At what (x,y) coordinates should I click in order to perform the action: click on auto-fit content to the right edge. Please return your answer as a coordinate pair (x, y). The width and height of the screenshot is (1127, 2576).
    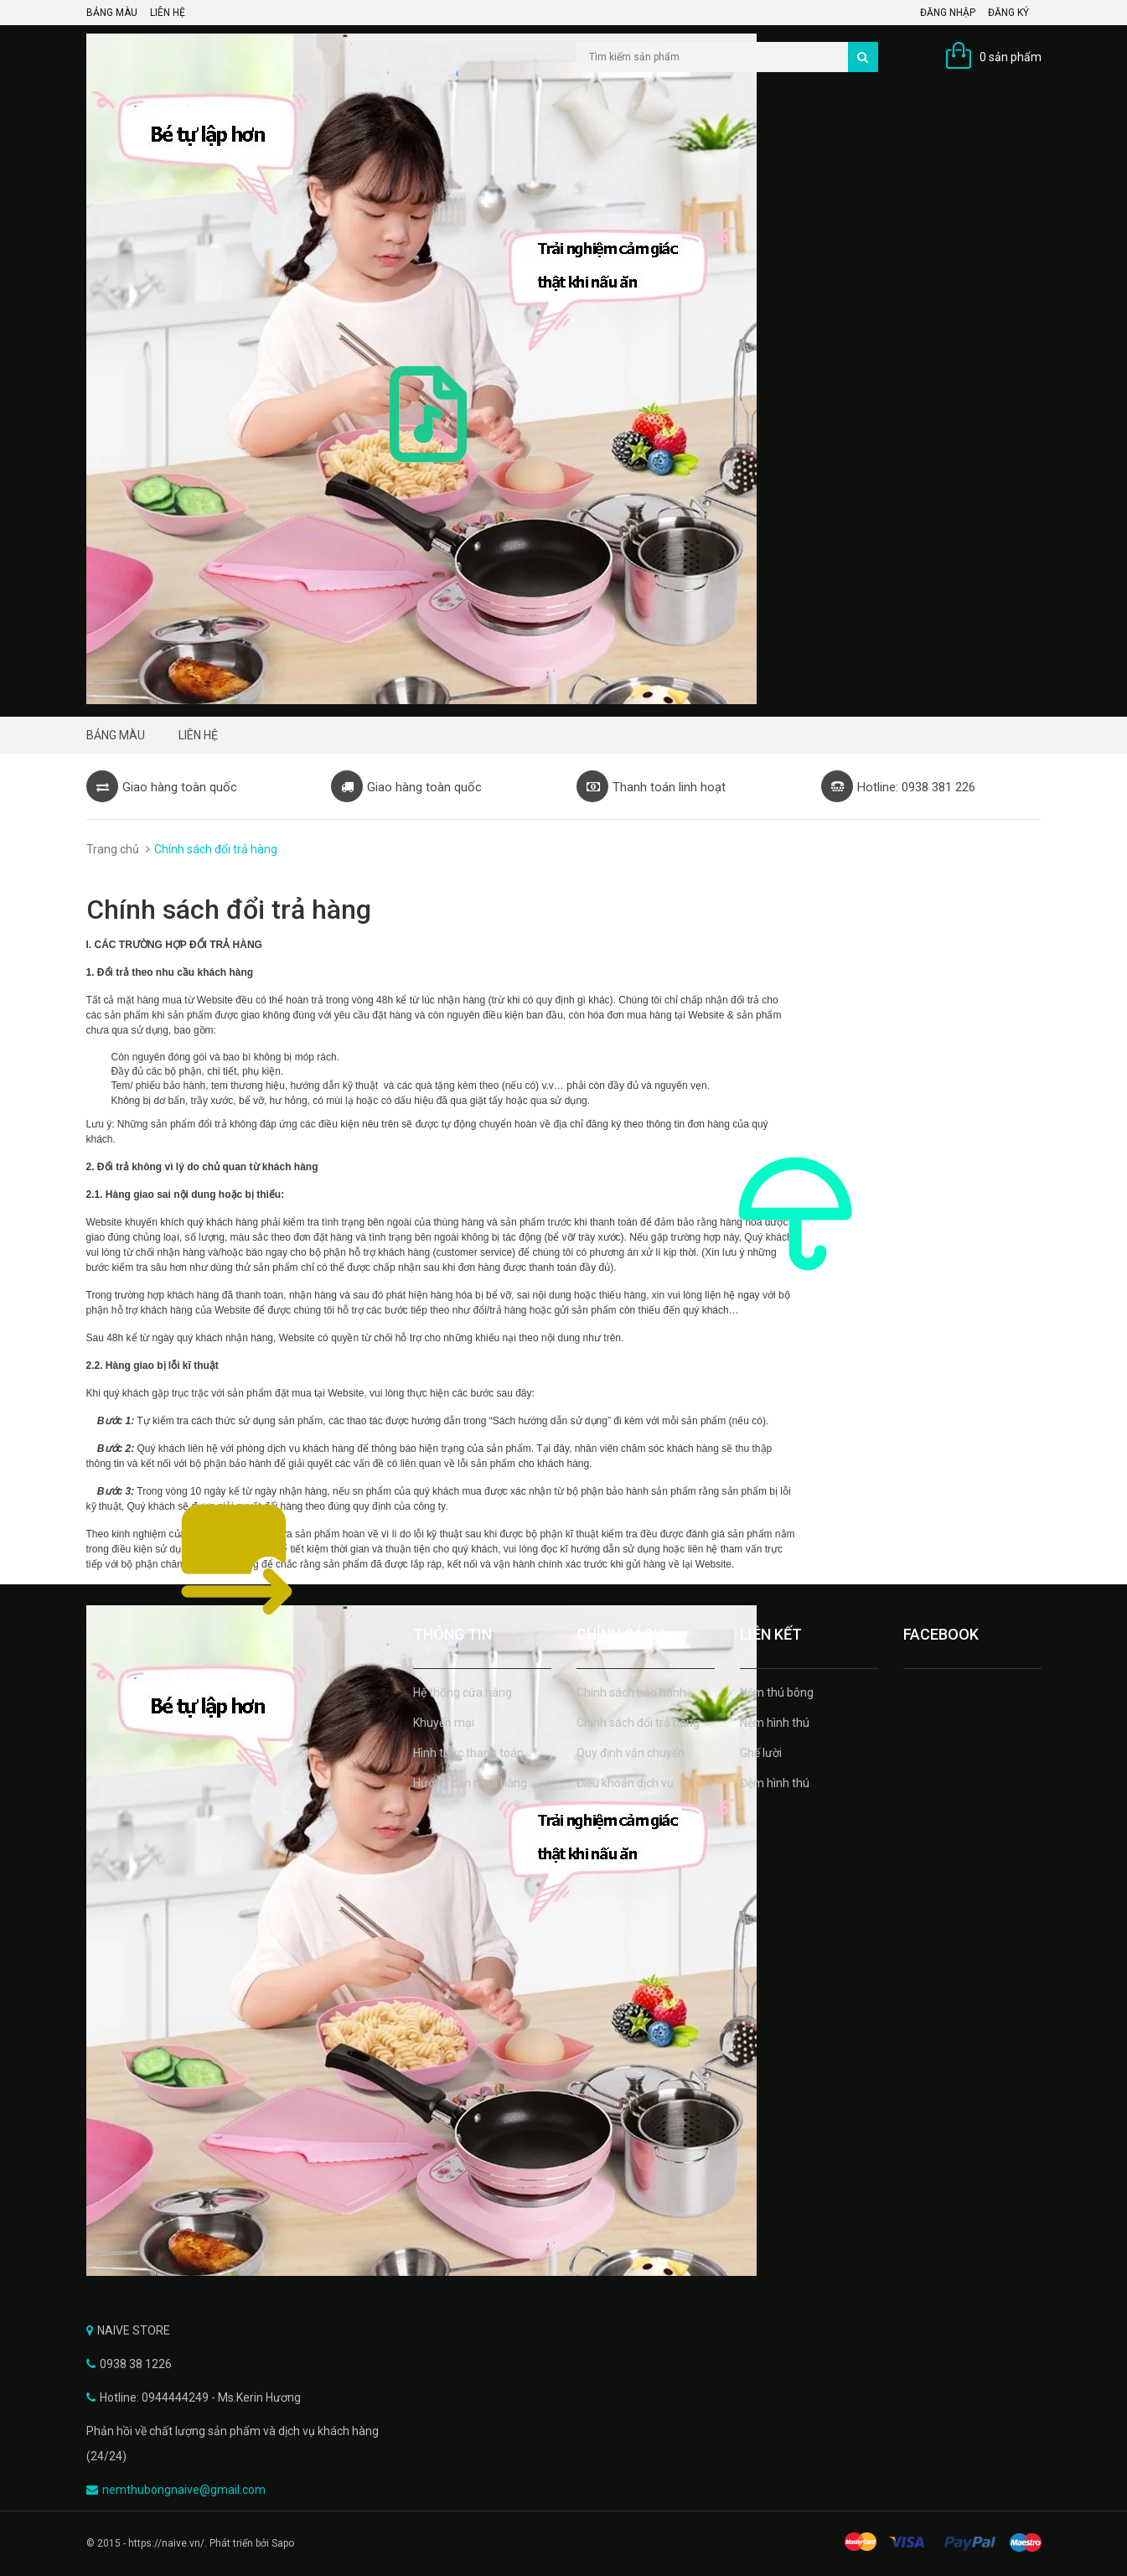
    Looking at the image, I should click on (234, 1557).